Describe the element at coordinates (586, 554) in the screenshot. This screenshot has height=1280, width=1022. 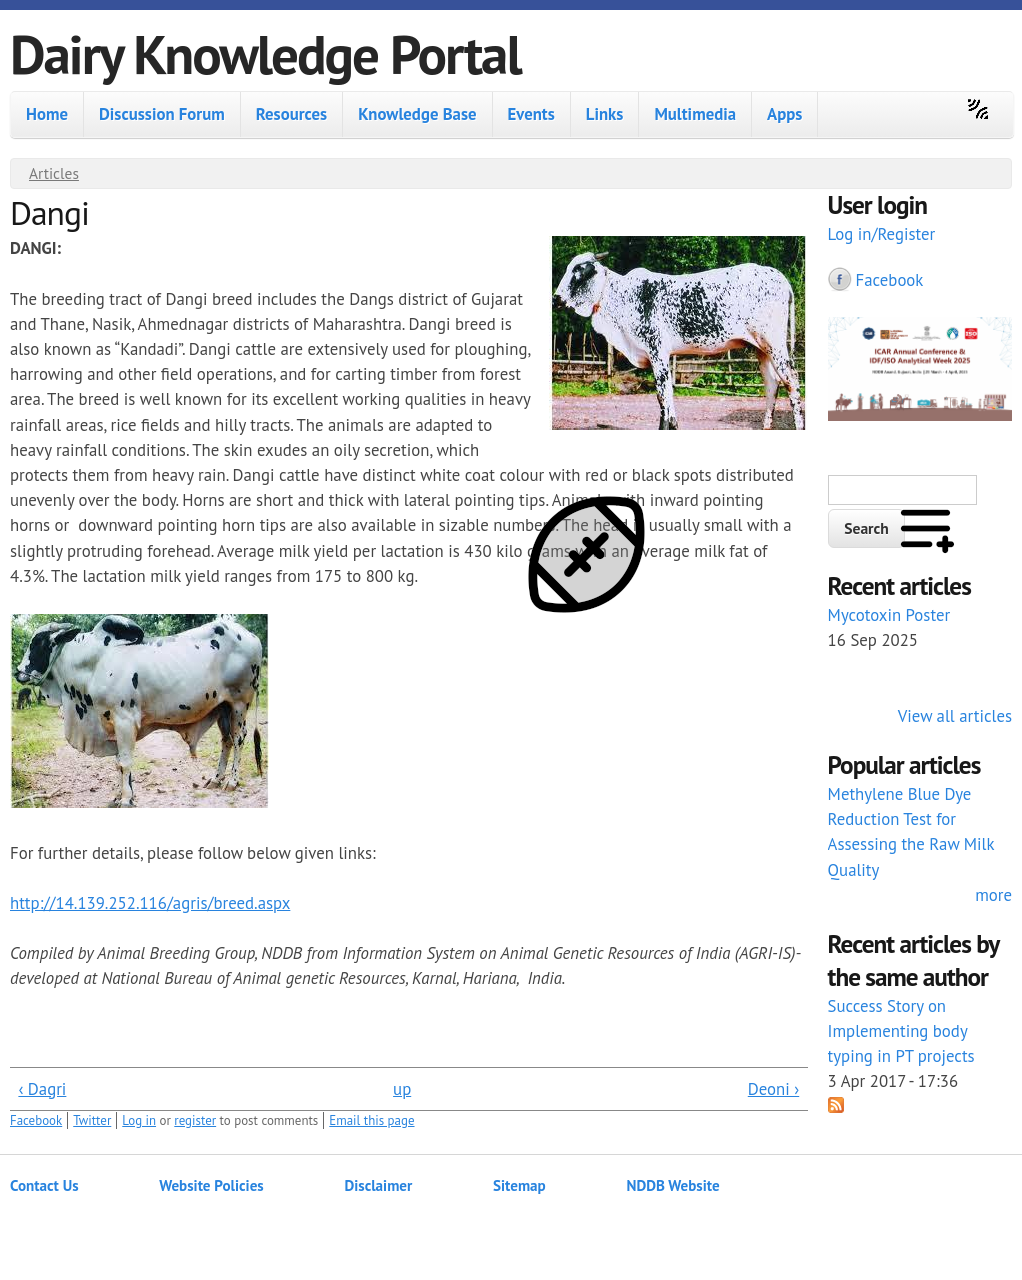
I see `view football scores or updates` at that location.